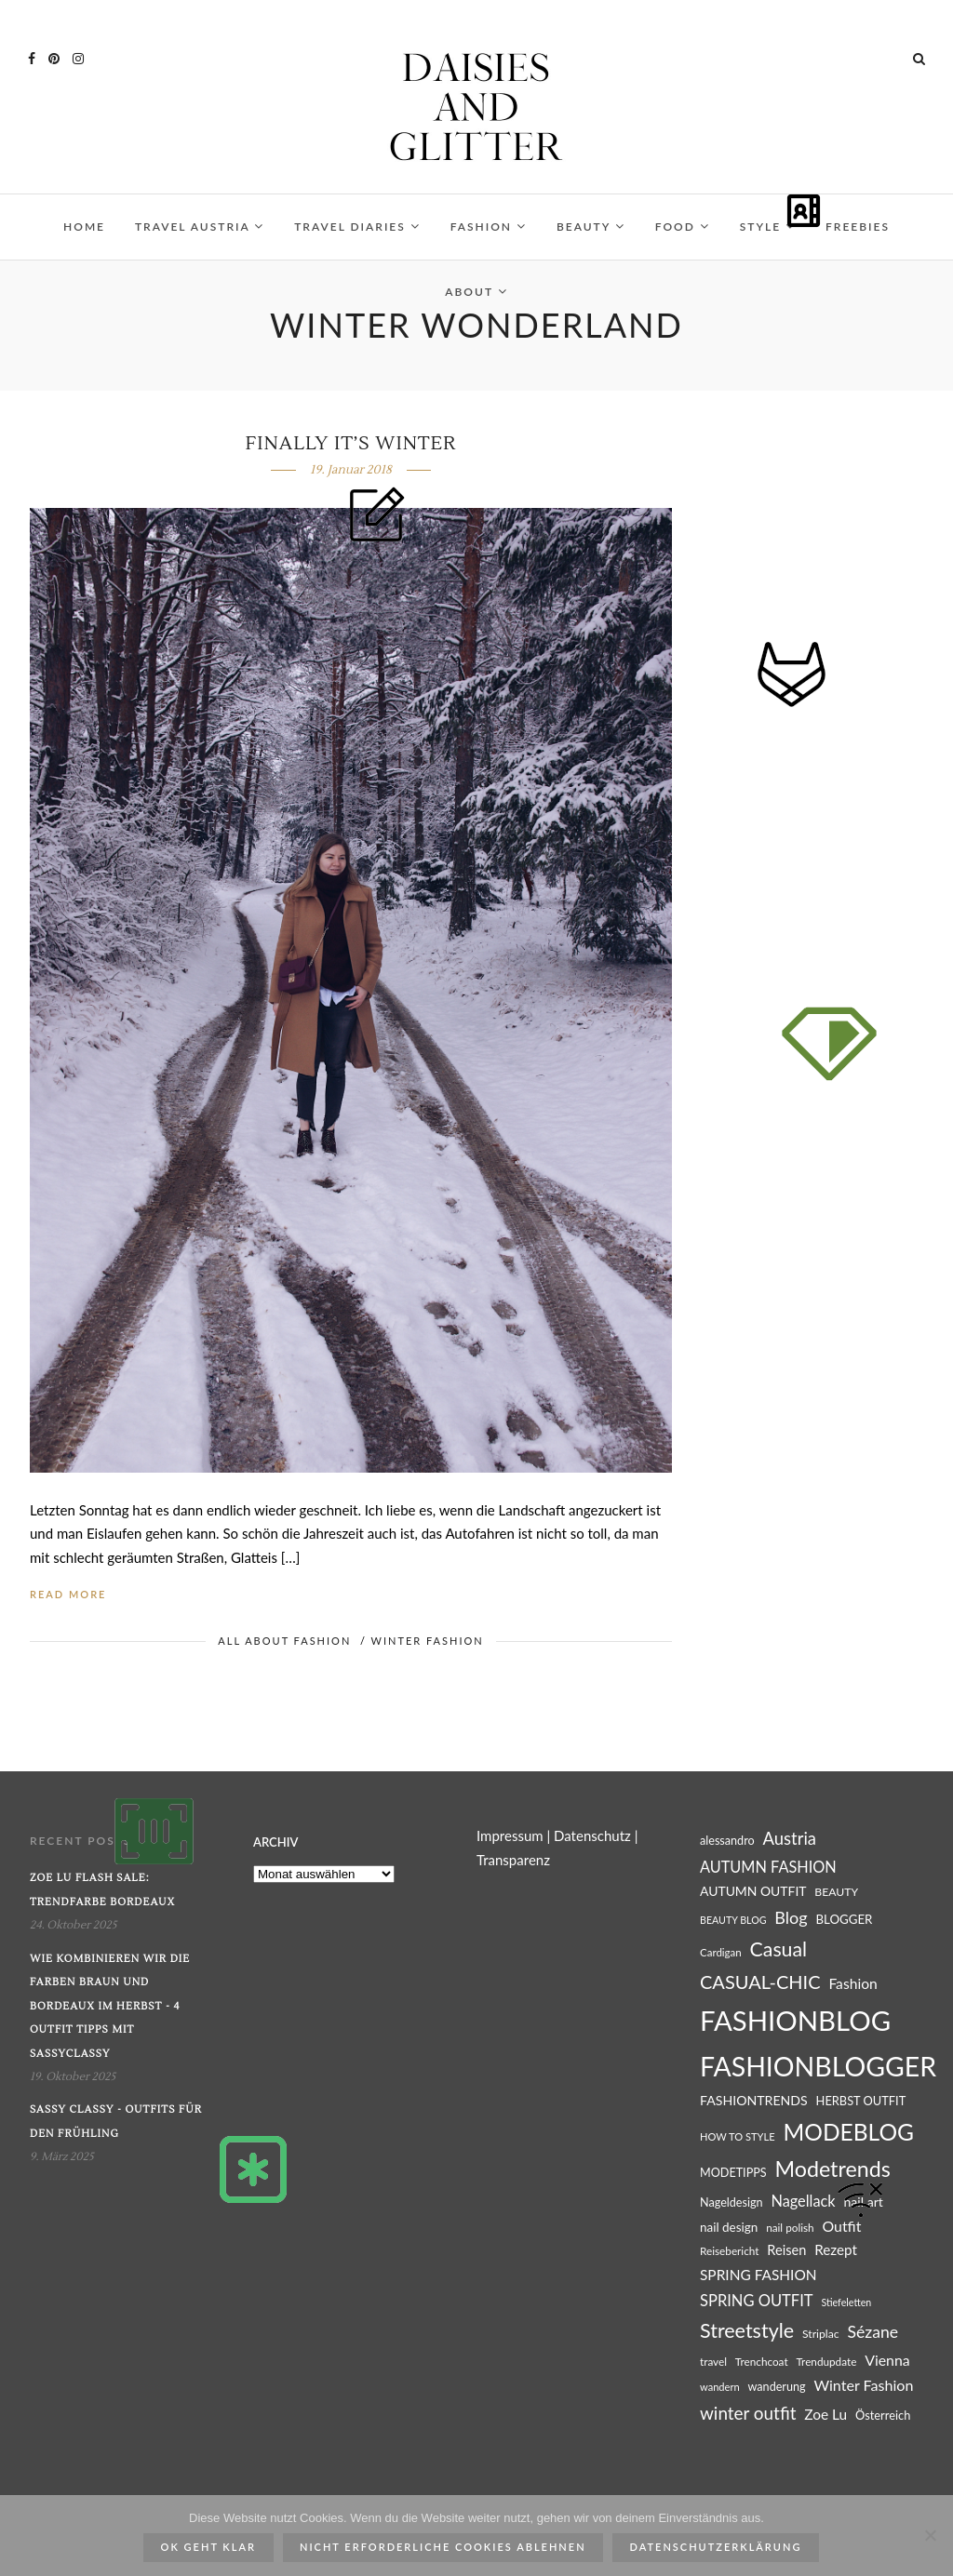 The image size is (953, 2576). I want to click on open GitLab repository, so click(791, 673).